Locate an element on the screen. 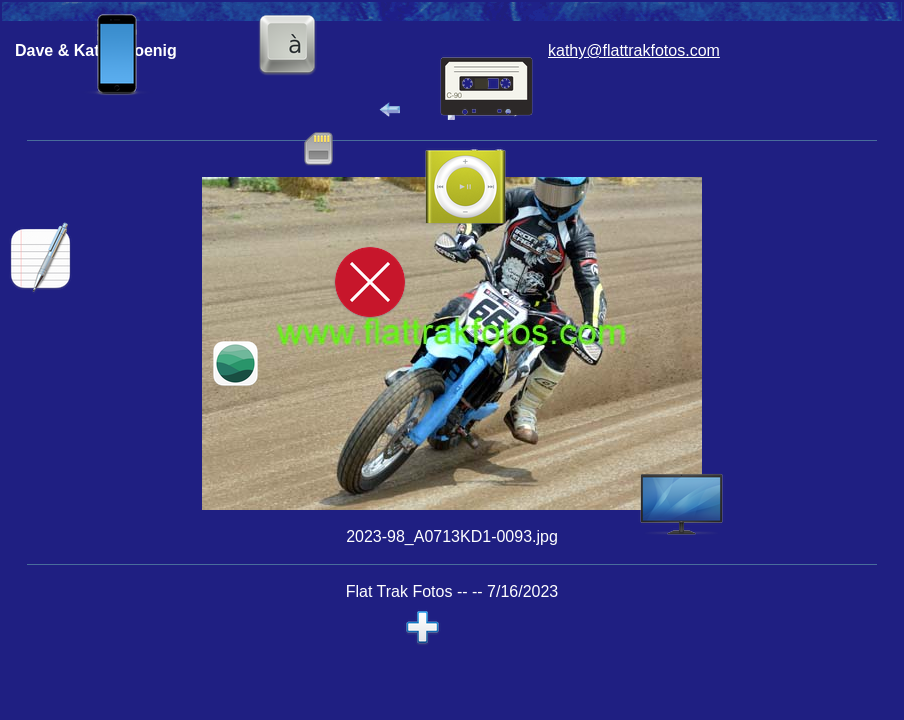 This screenshot has width=904, height=720. iPod shuffle device connected is located at coordinates (465, 186).